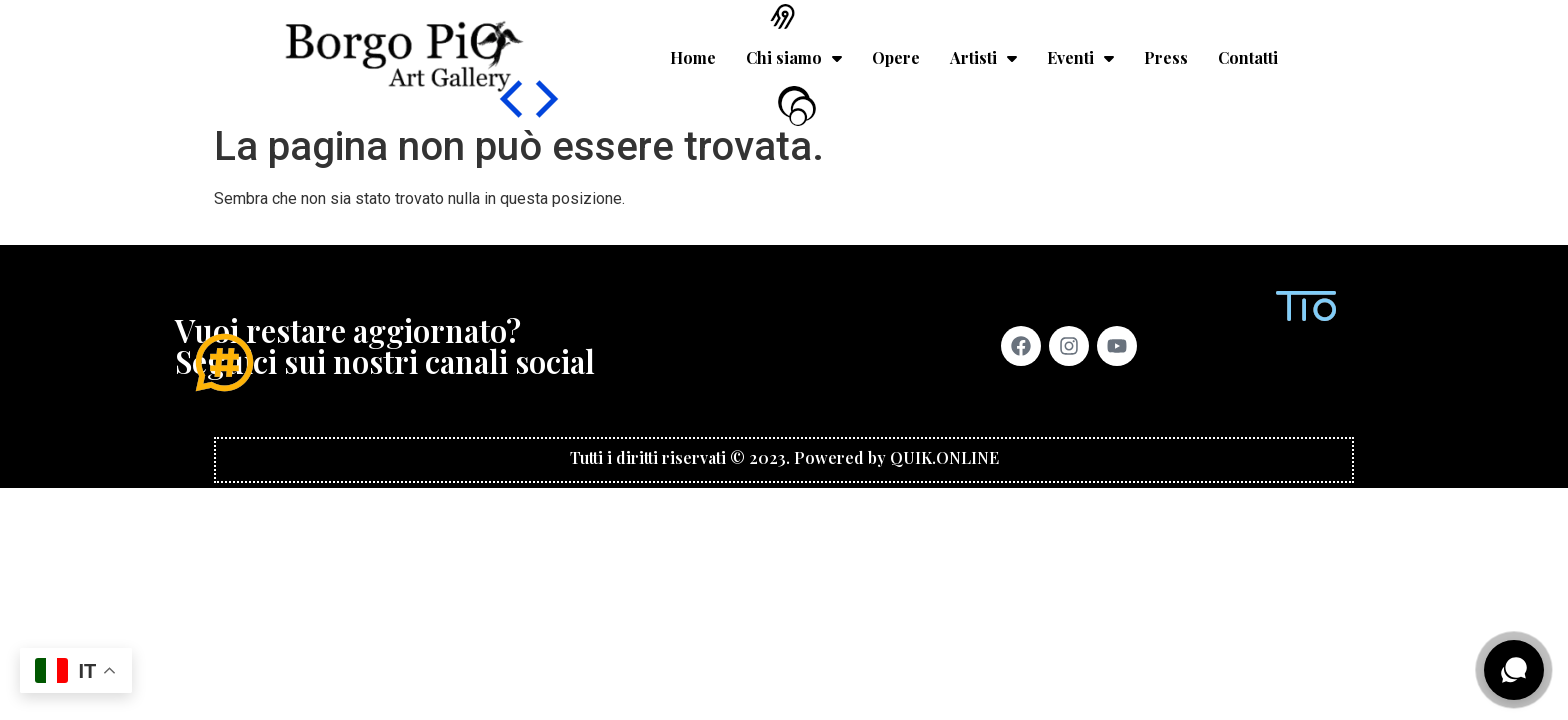 This screenshot has width=1568, height=720. Describe the element at coordinates (782, 16) in the screenshot. I see `airbyte logo - a data integration platform` at that location.